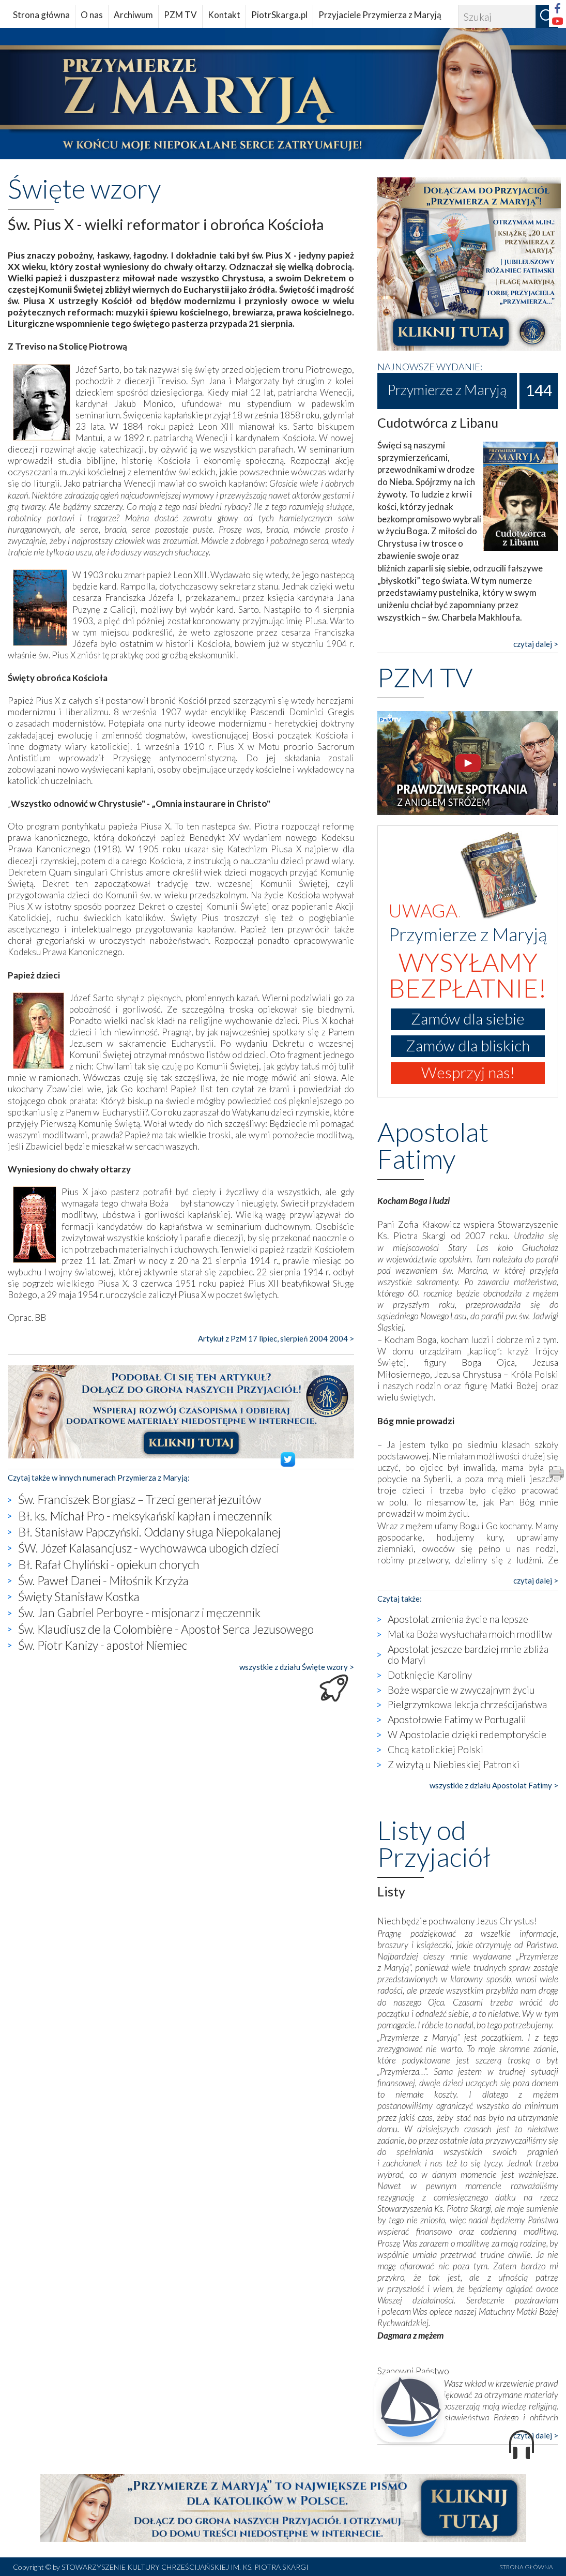  Describe the element at coordinates (557, 1473) in the screenshot. I see `access printer settings` at that location.